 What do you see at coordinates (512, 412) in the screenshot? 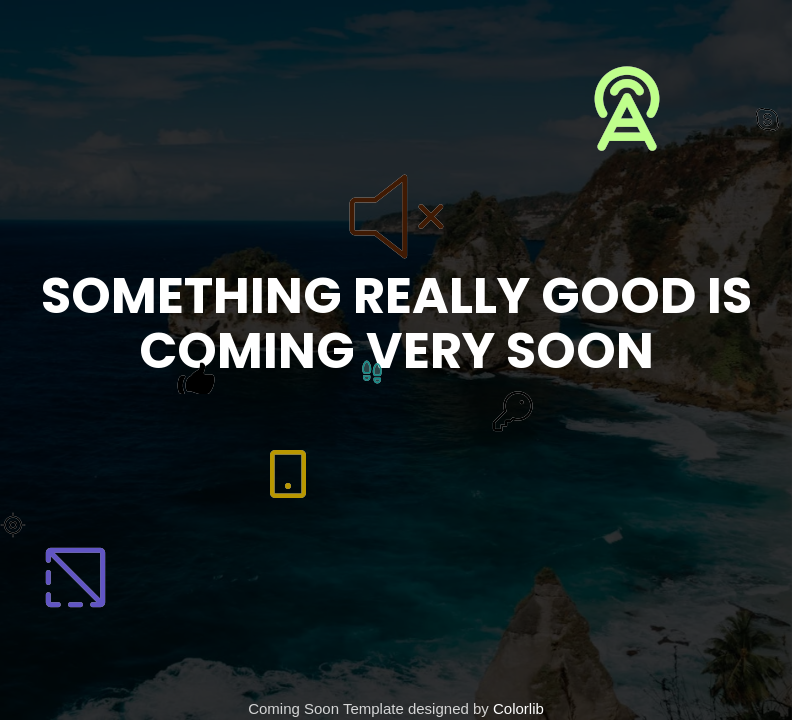
I see `access security or password settings` at bounding box center [512, 412].